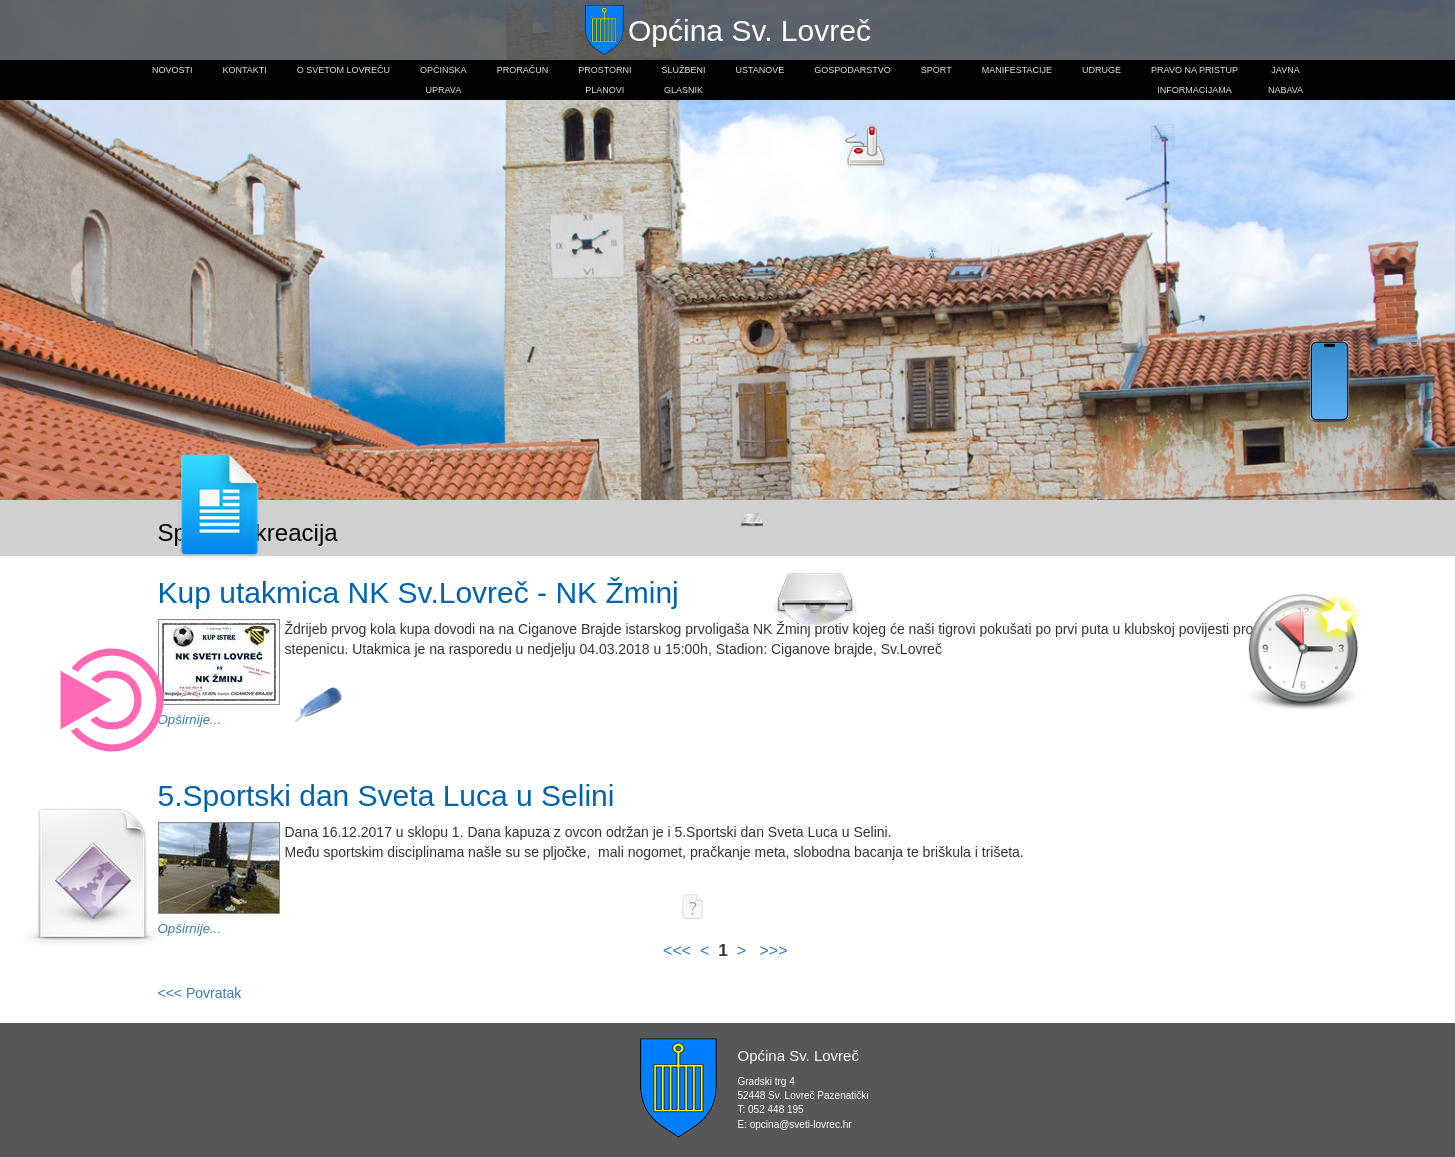  Describe the element at coordinates (815, 596) in the screenshot. I see `access optical disc drive settings` at that location.